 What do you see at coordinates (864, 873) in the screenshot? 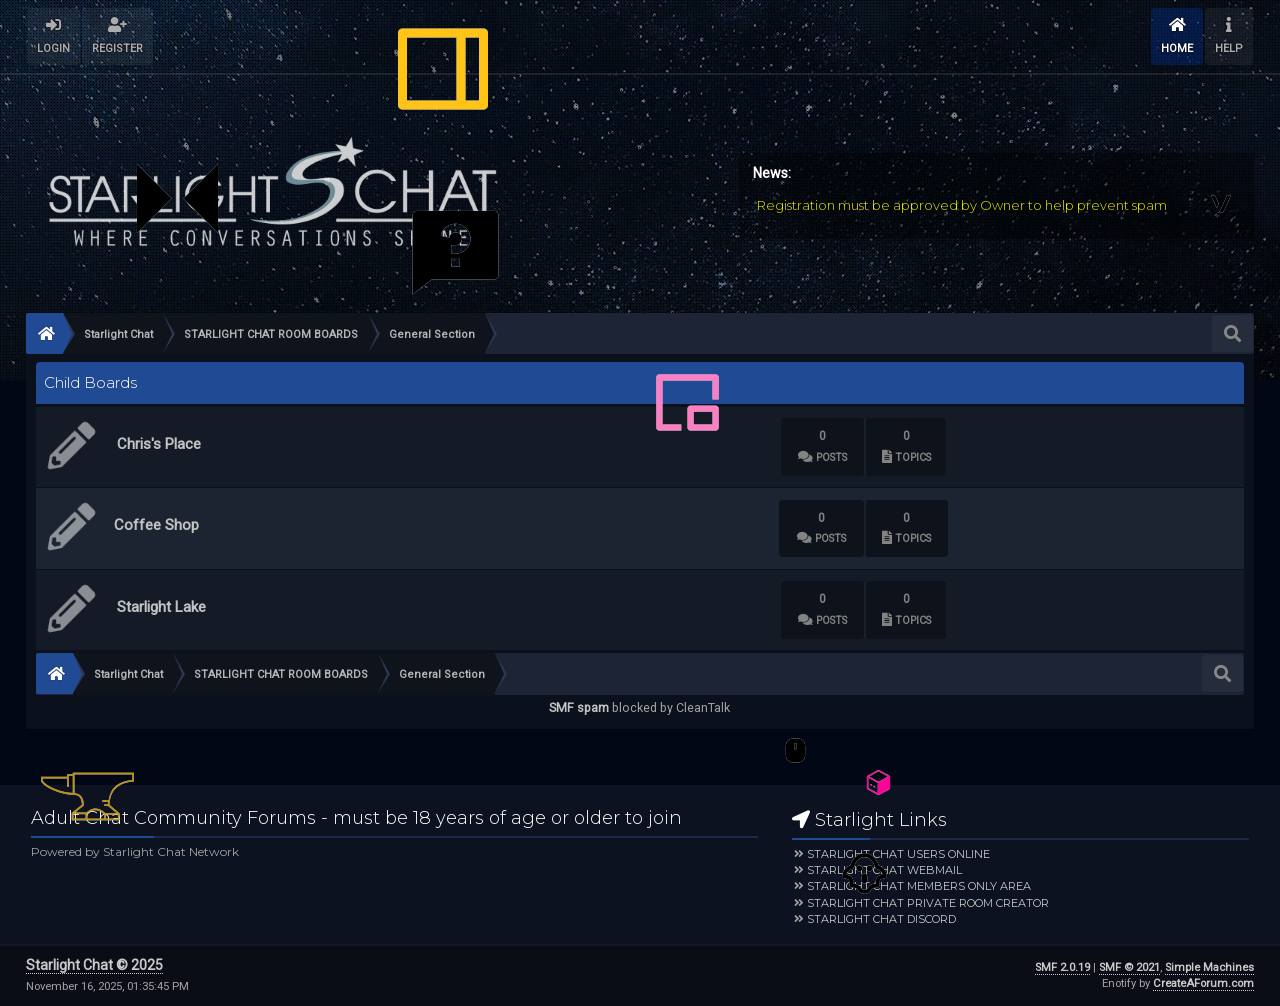
I see `ghost mode or incognito status indicator` at bounding box center [864, 873].